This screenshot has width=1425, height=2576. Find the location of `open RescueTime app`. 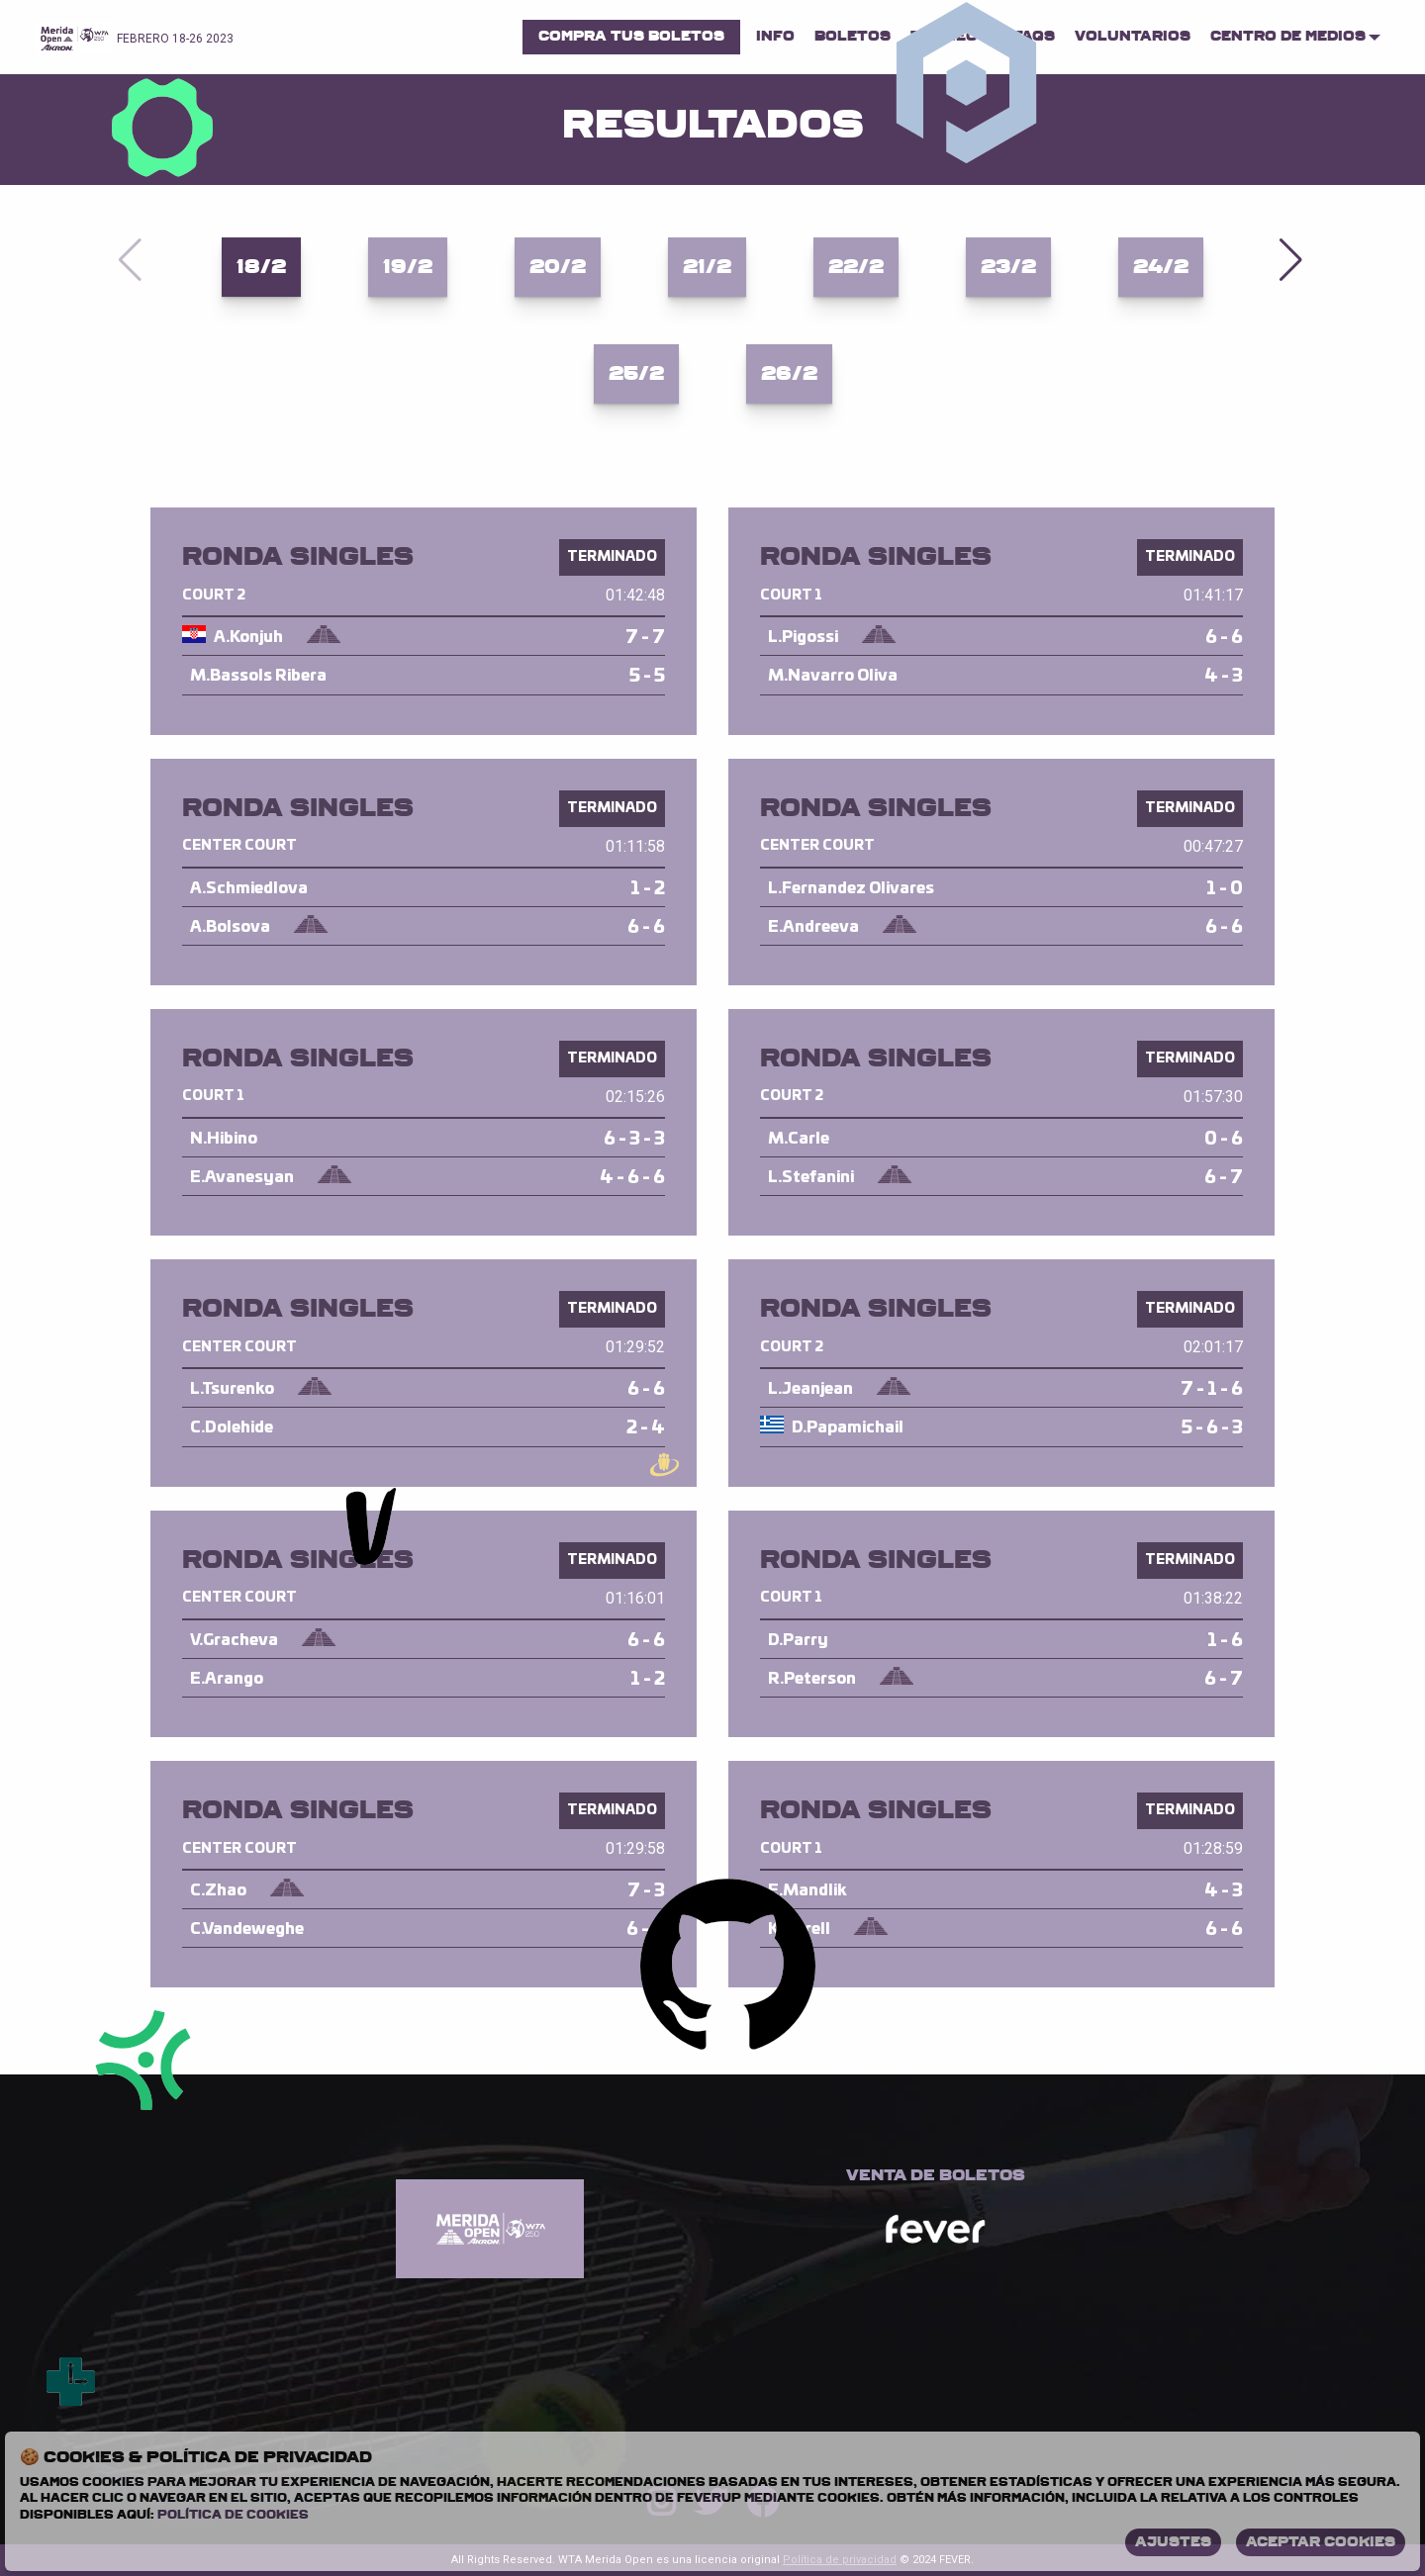

open RescueTime app is located at coordinates (70, 2381).